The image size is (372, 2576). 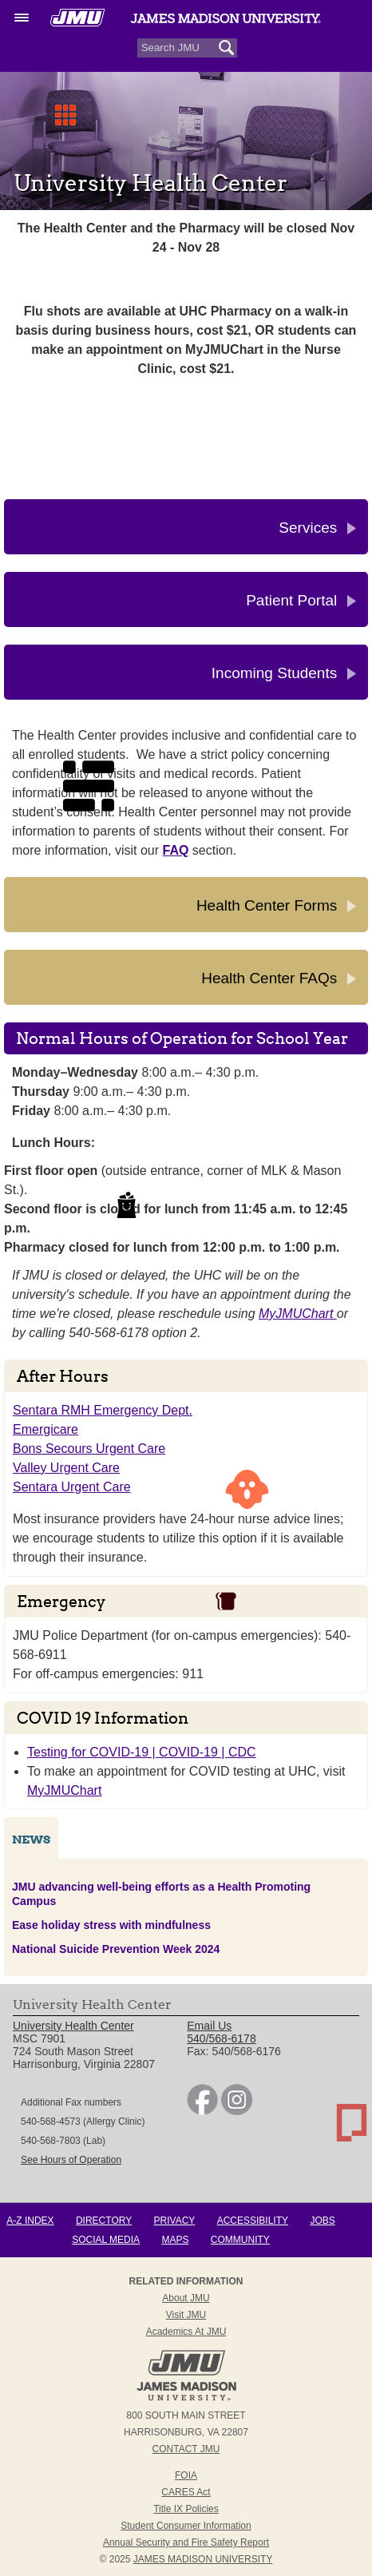 What do you see at coordinates (126, 1205) in the screenshot?
I see `open the Blibli shopping app` at bounding box center [126, 1205].